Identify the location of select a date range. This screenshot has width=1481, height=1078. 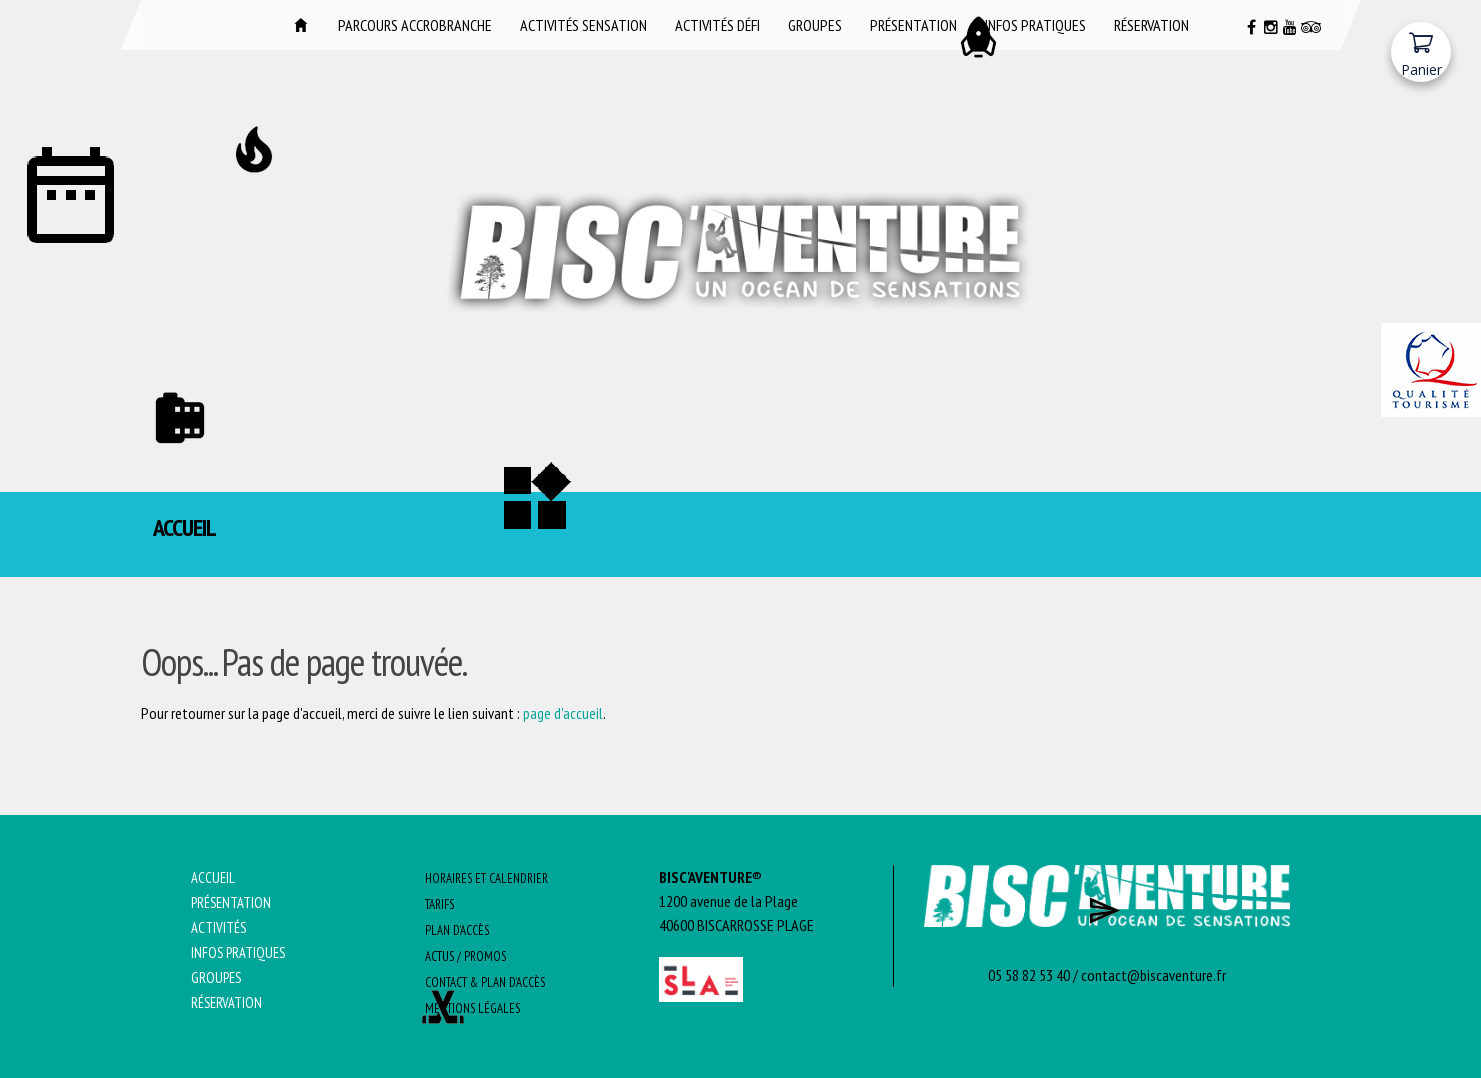
(71, 195).